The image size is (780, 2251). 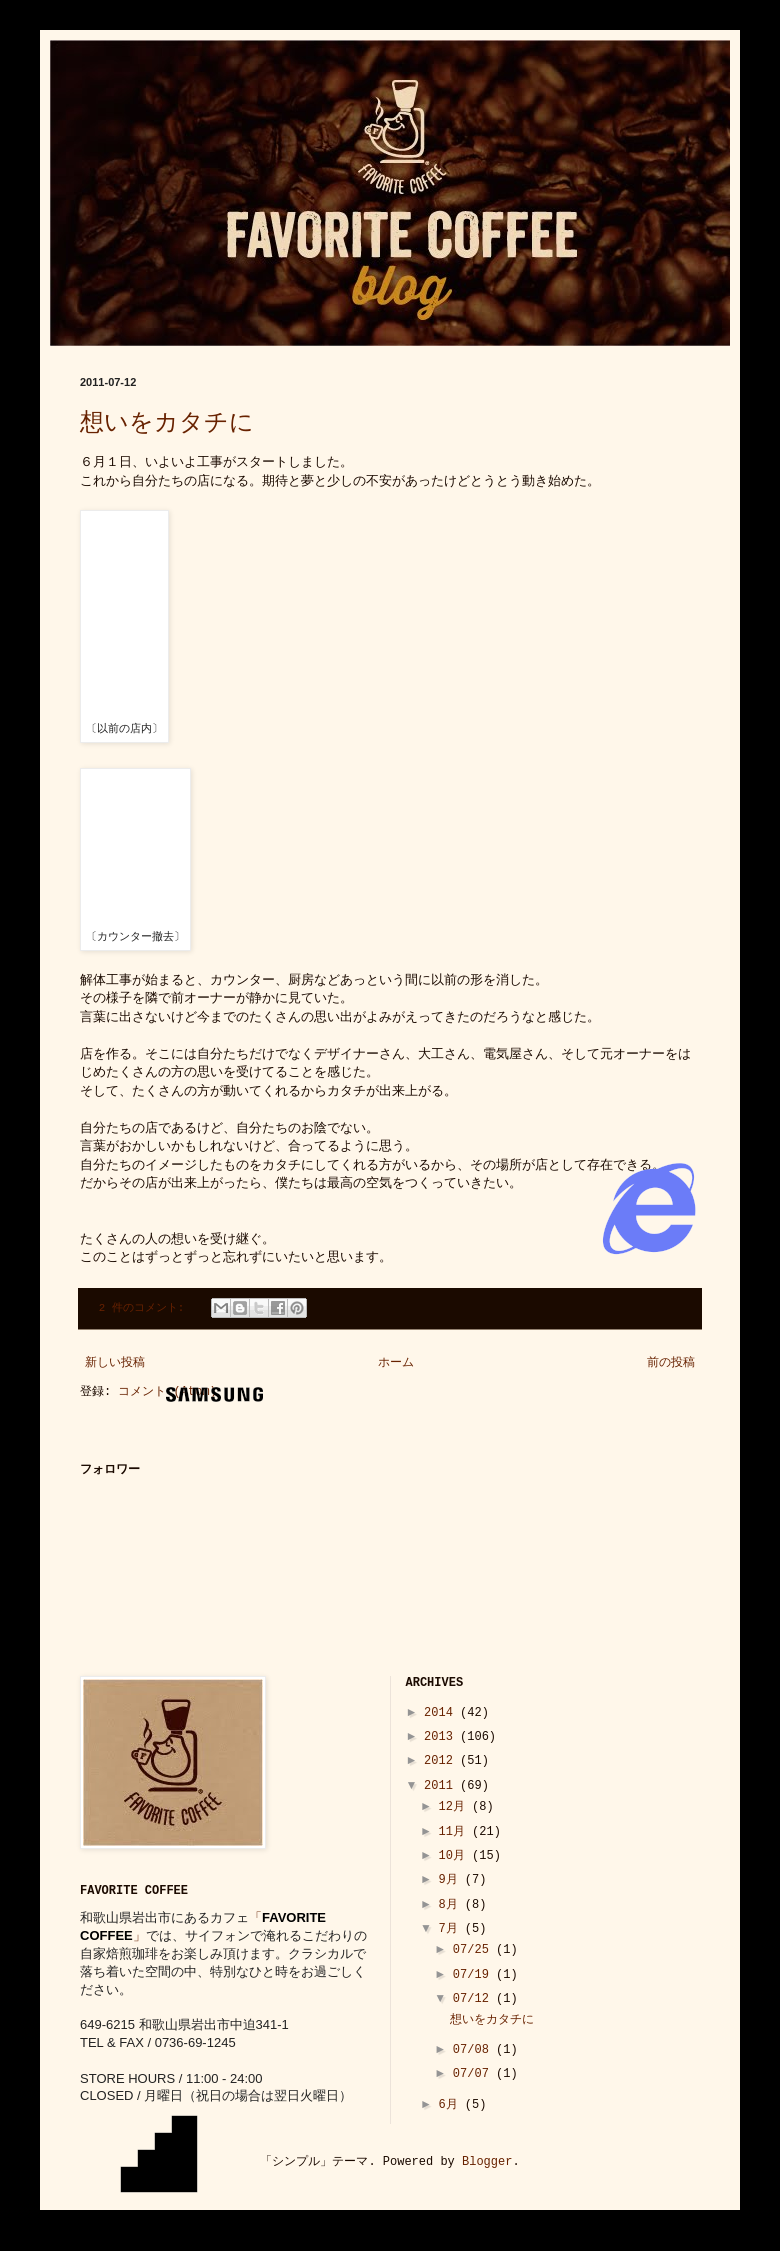 I want to click on indicates stairs or stairwell location, so click(x=159, y=2154).